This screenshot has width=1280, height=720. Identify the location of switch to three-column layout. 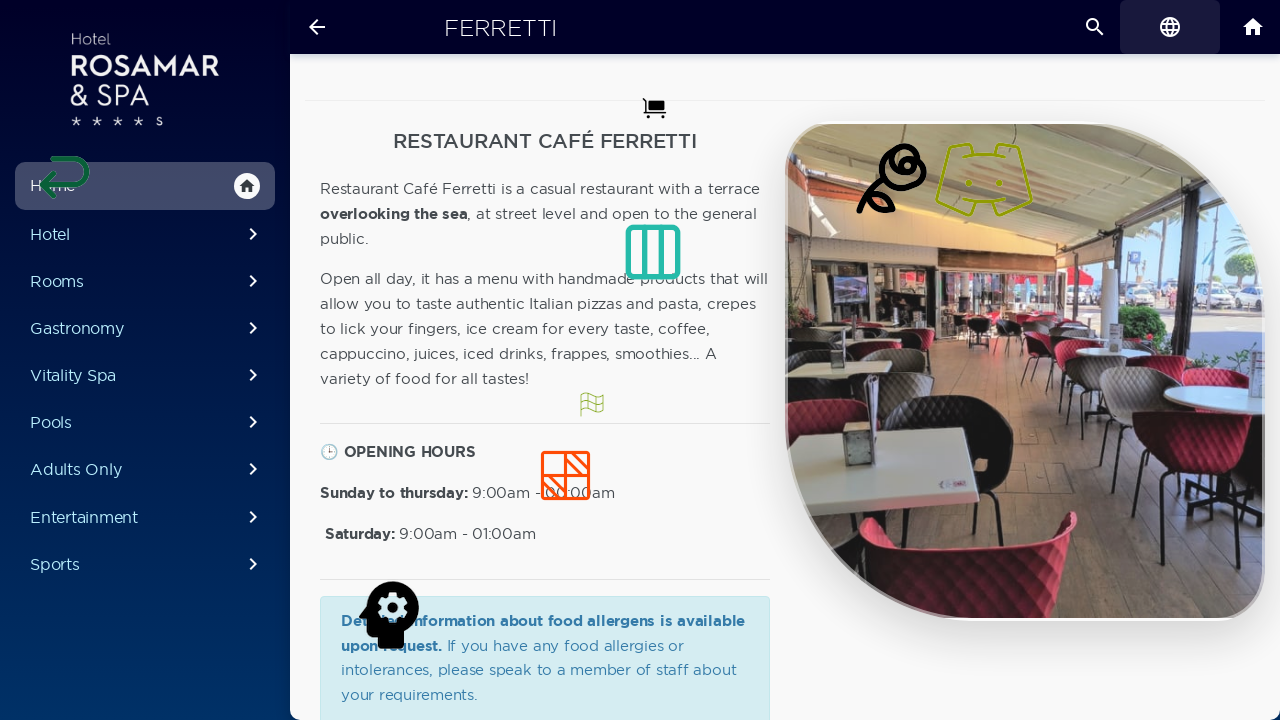
(653, 252).